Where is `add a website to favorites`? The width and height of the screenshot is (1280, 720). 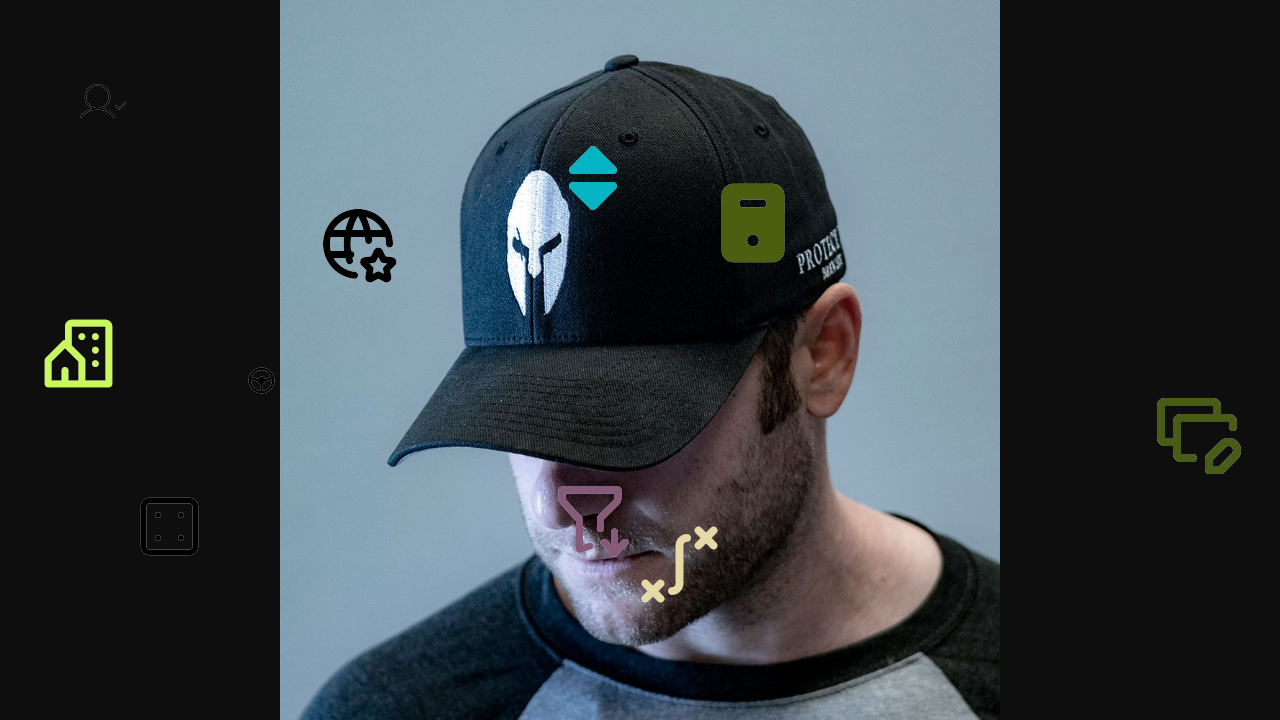
add a website to favorites is located at coordinates (358, 244).